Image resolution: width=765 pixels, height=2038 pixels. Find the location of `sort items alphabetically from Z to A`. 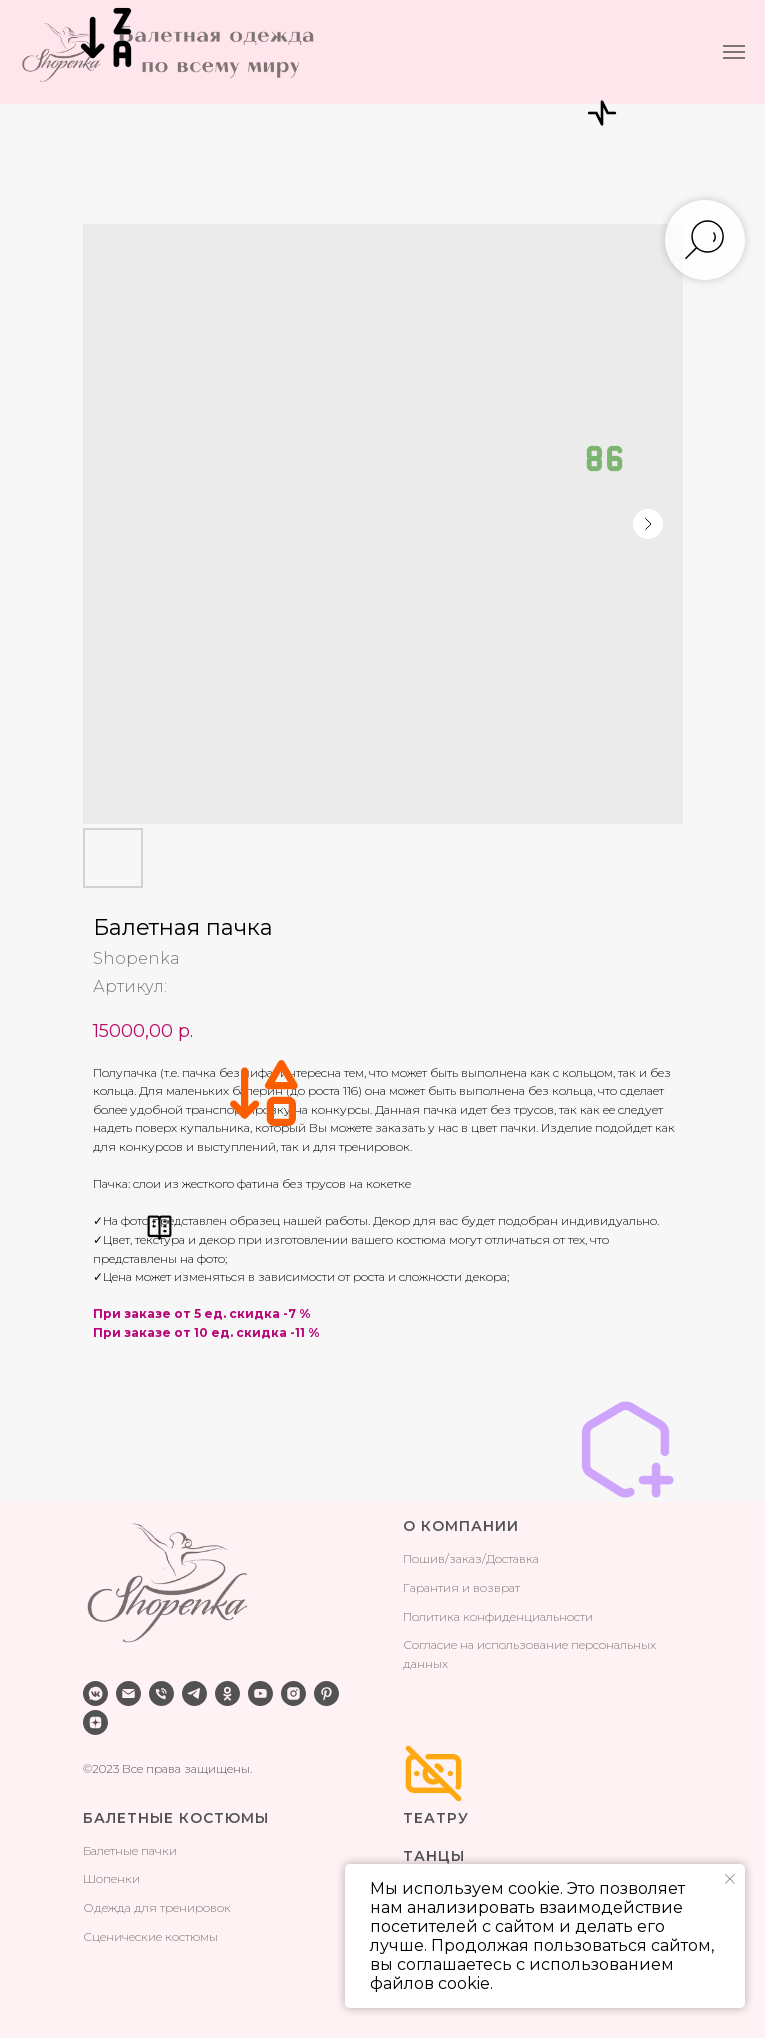

sort items alphabetically from Z to A is located at coordinates (107, 37).